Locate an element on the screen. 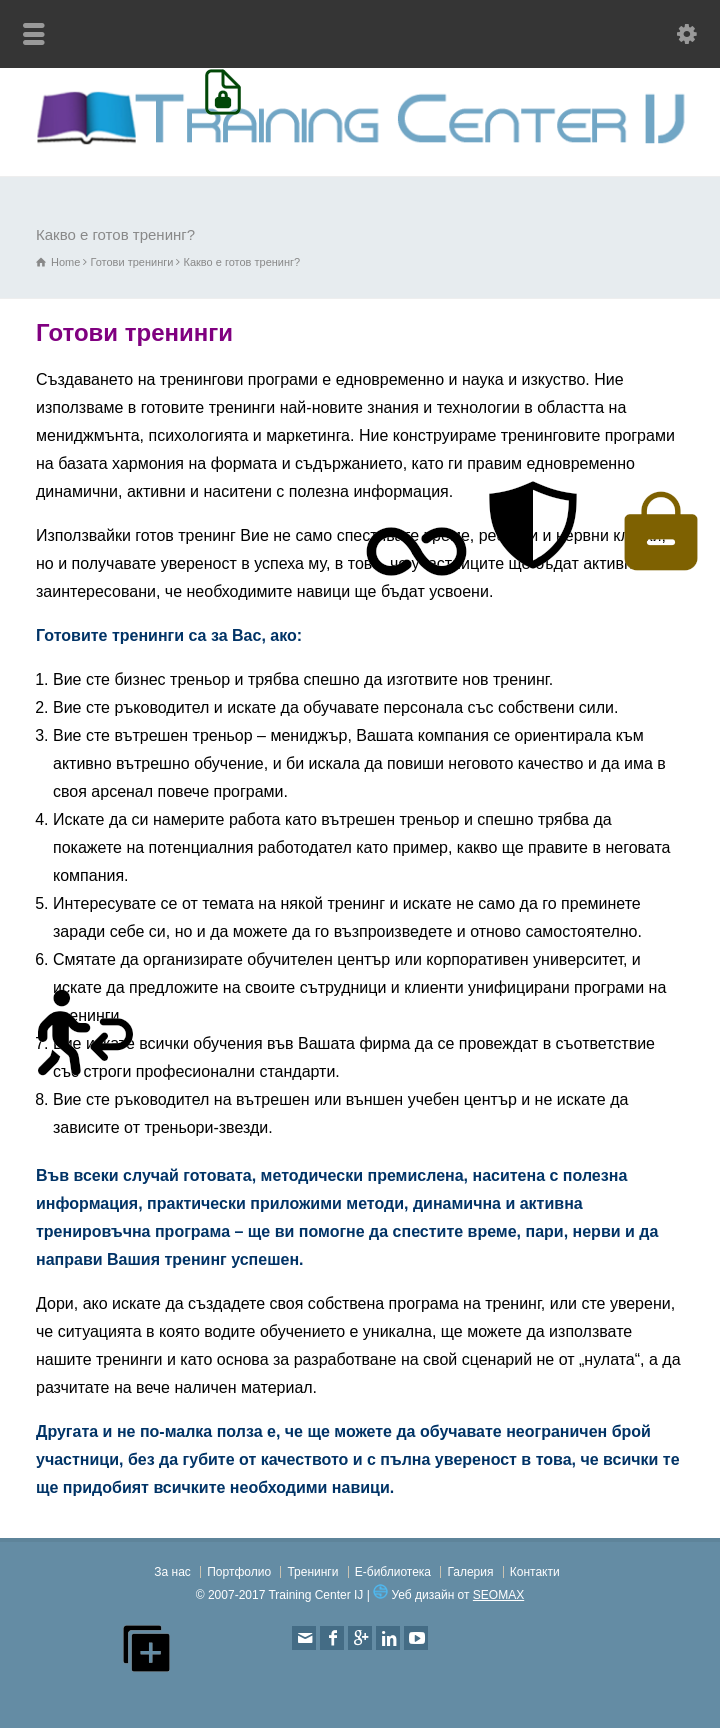  remove item from shopping bag is located at coordinates (661, 531).